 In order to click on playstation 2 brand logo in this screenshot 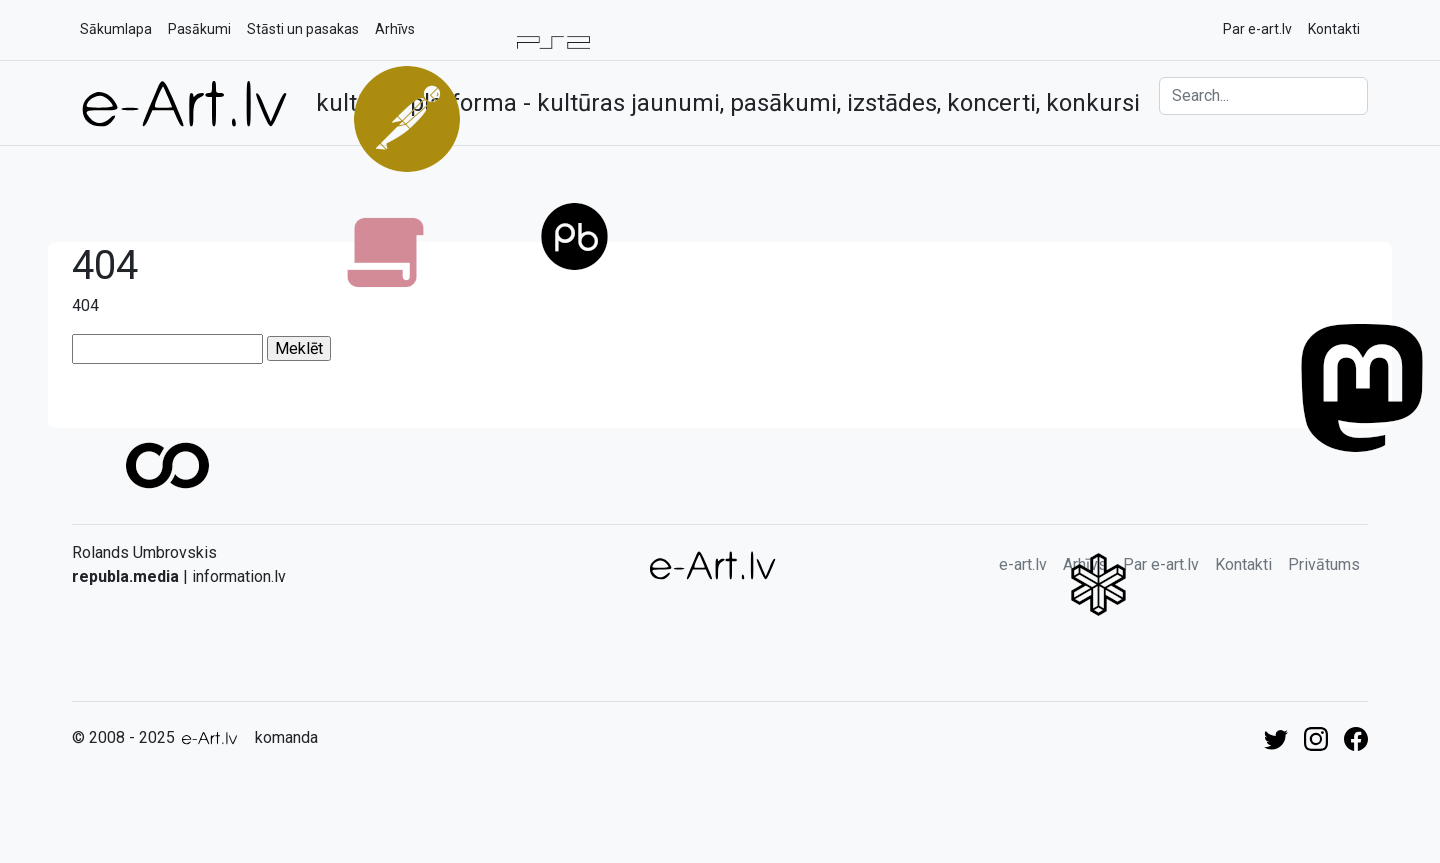, I will do `click(553, 42)`.